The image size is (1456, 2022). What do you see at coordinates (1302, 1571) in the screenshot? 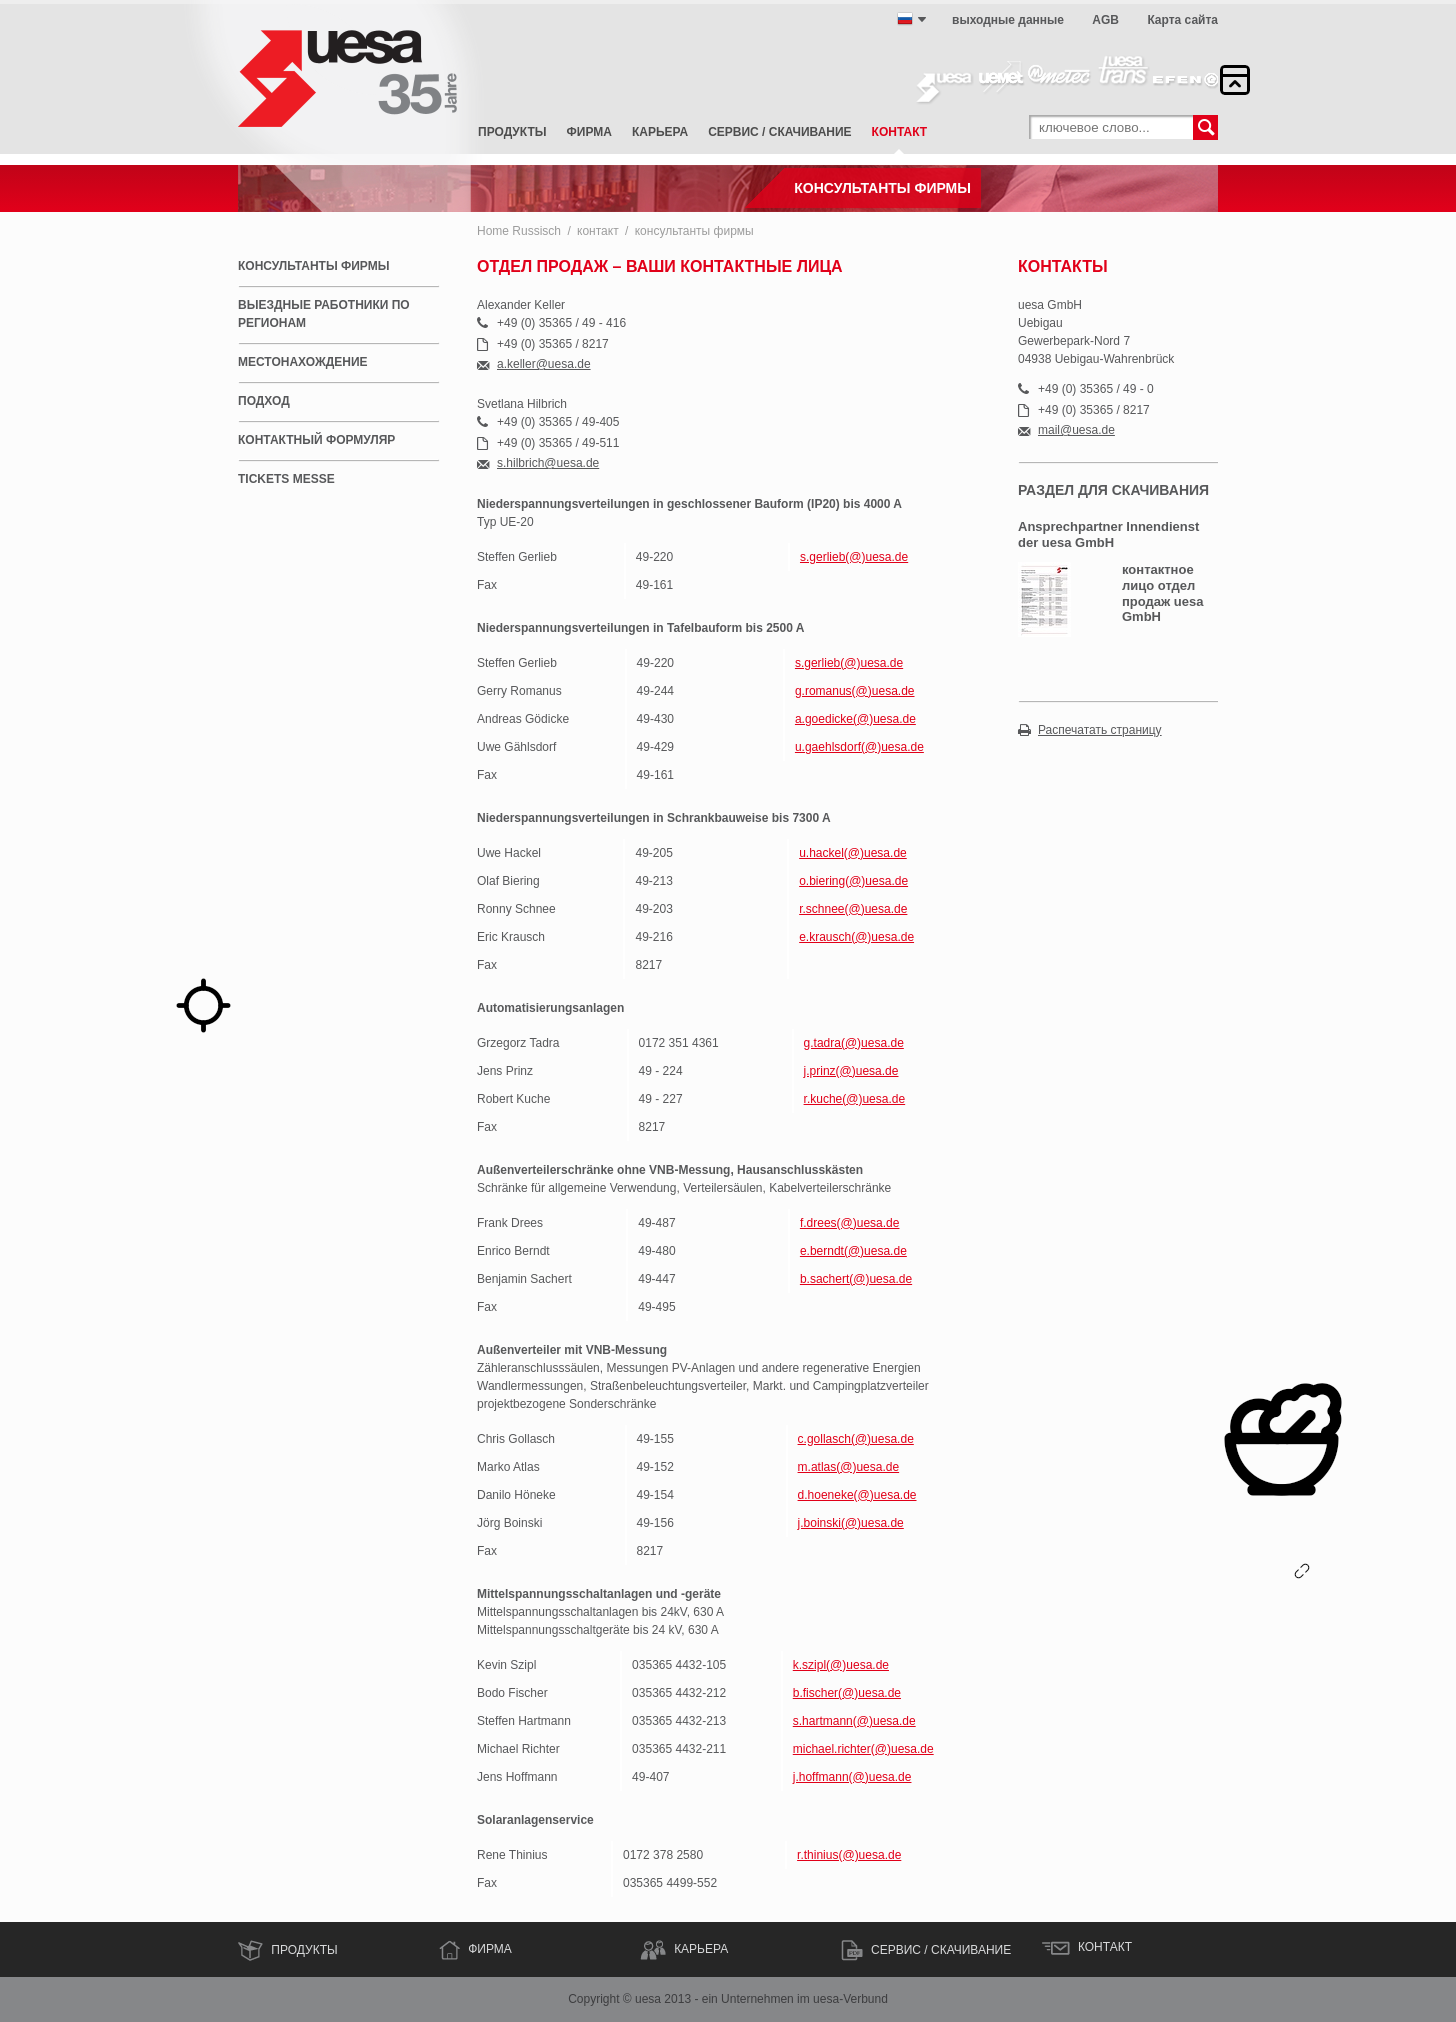
I see `unlink or disconnect a connected item` at bounding box center [1302, 1571].